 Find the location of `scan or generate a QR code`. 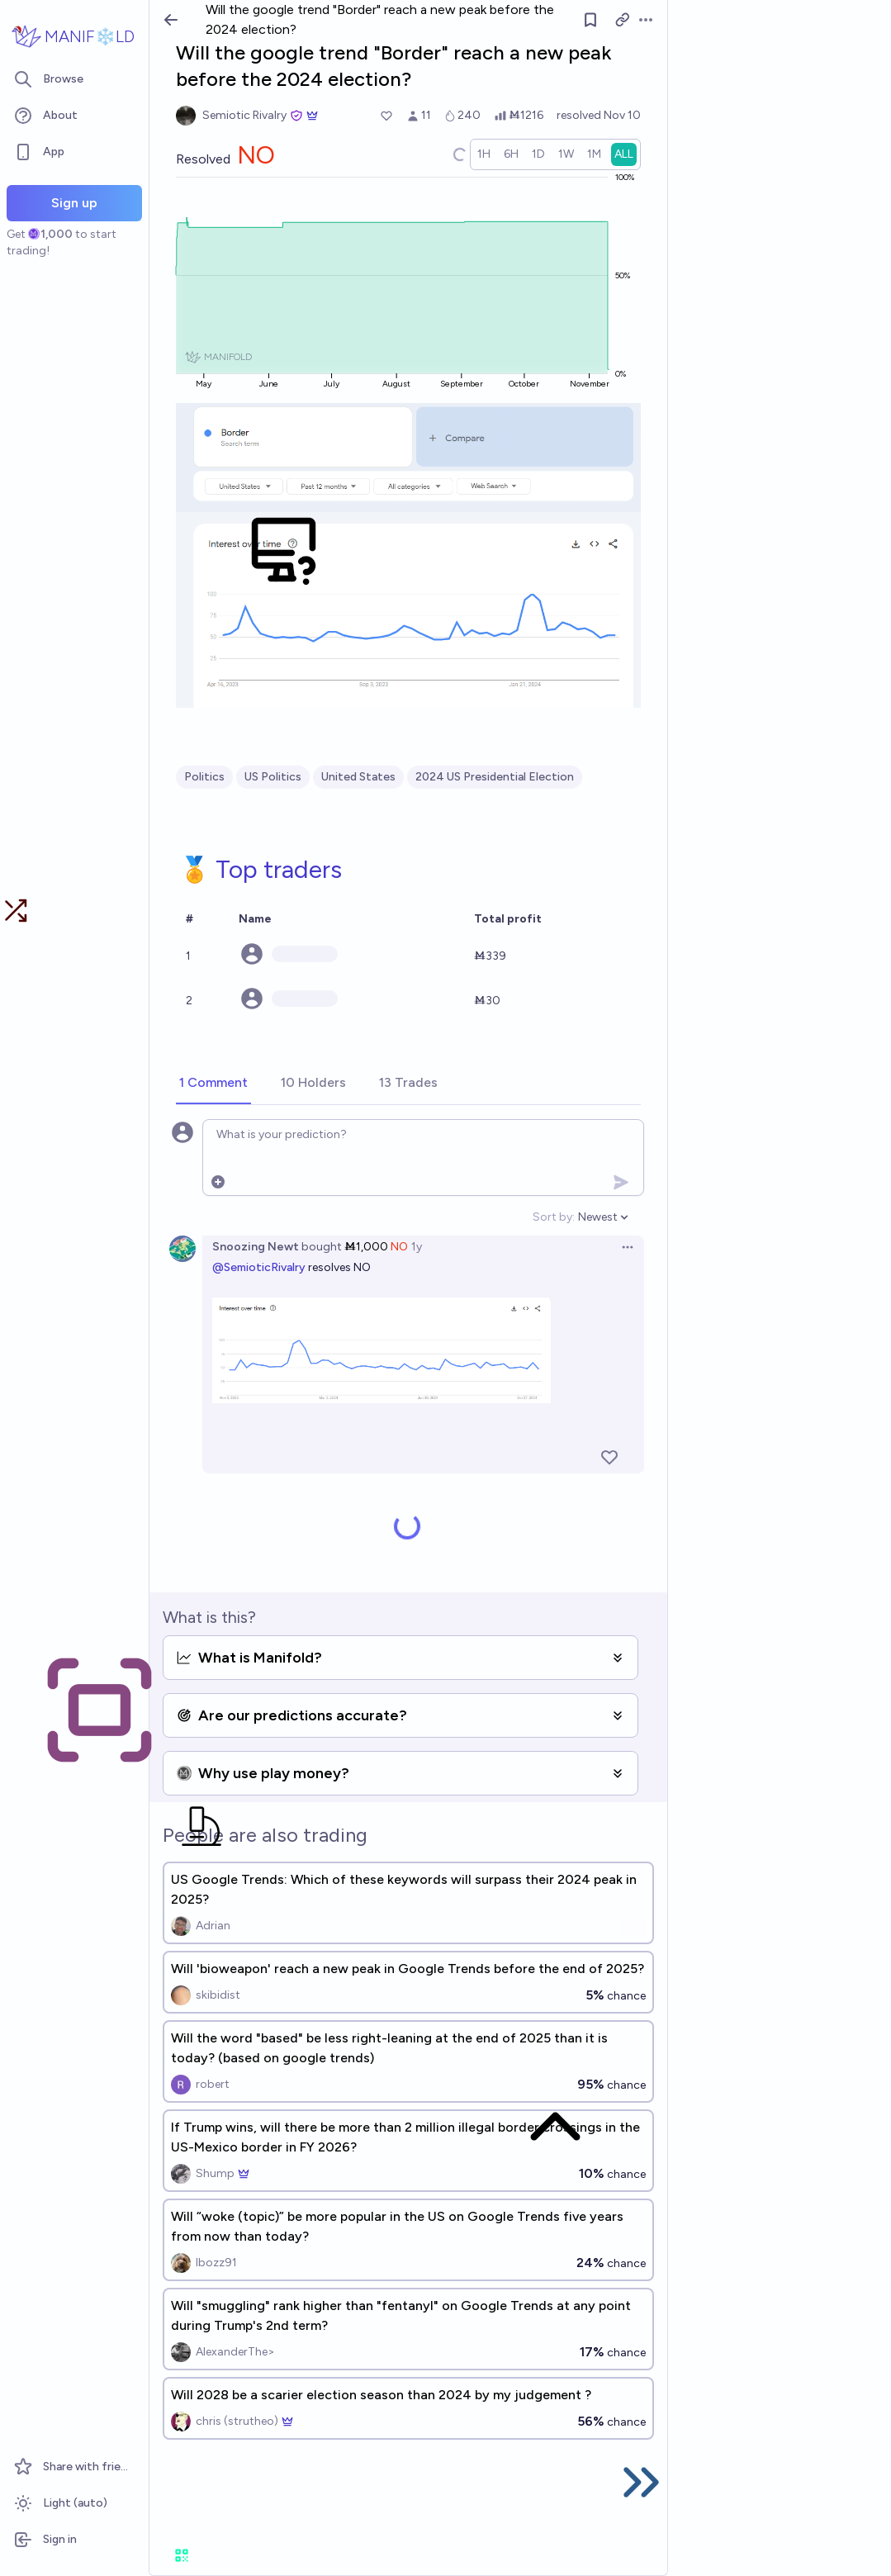

scan or generate a QR code is located at coordinates (182, 2555).